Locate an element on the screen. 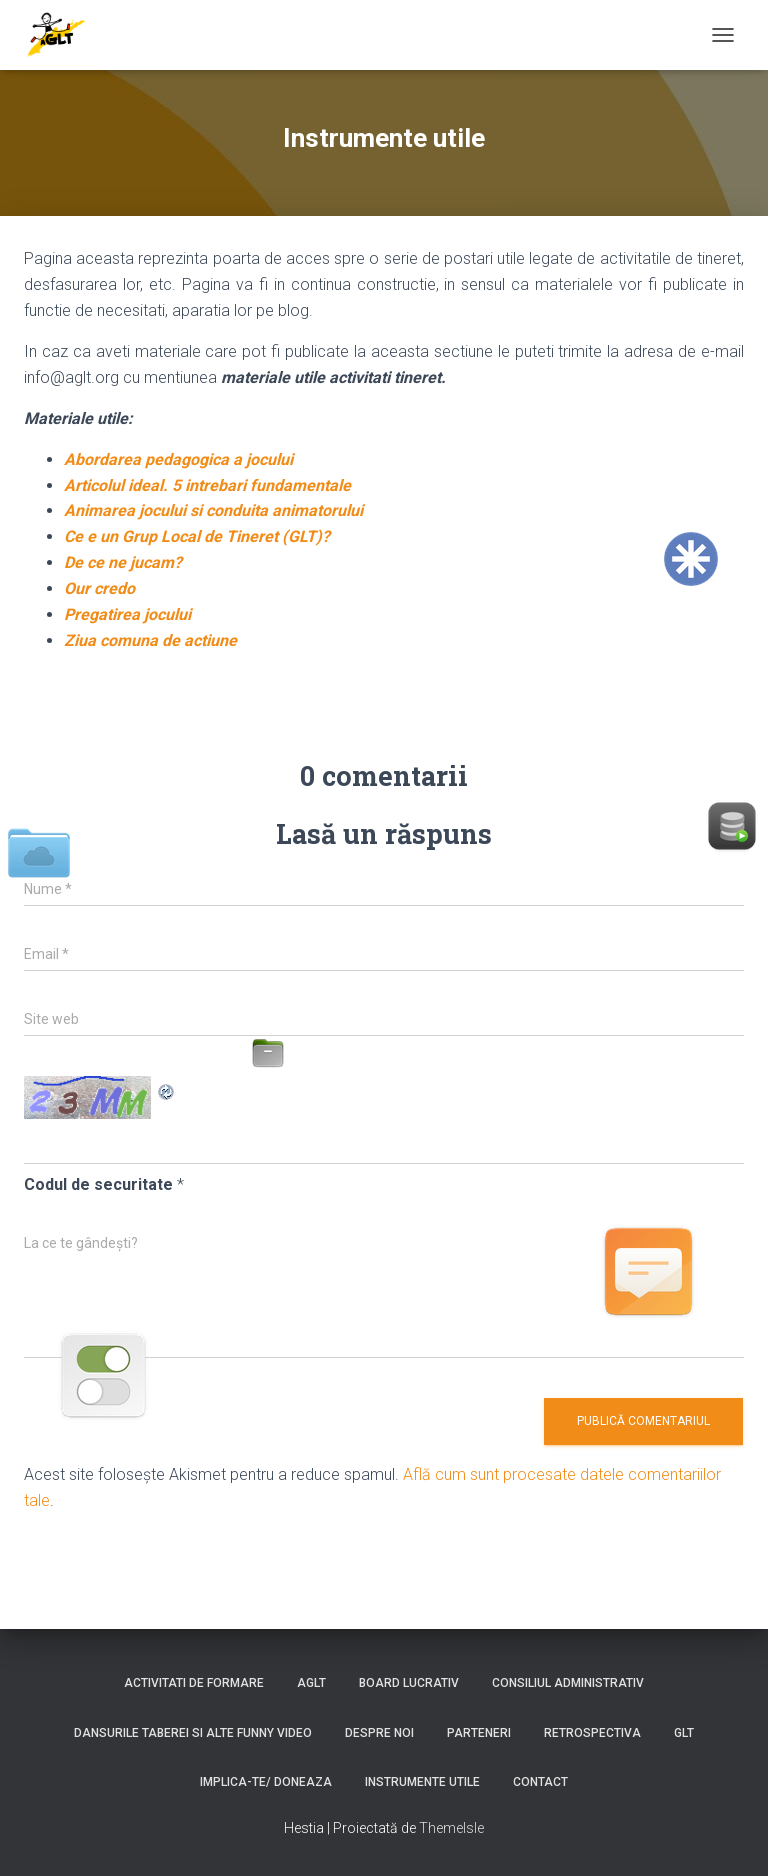 This screenshot has height=1876, width=768. open instant messaging app is located at coordinates (648, 1271).